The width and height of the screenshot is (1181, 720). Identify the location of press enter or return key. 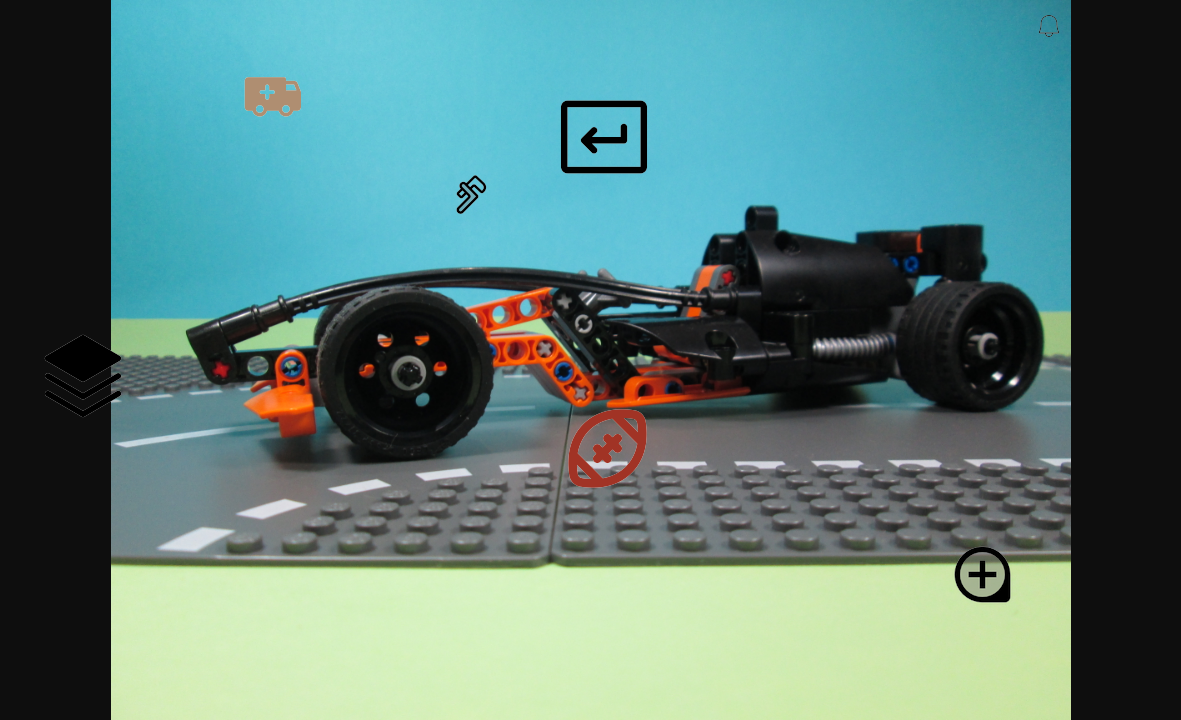
(604, 137).